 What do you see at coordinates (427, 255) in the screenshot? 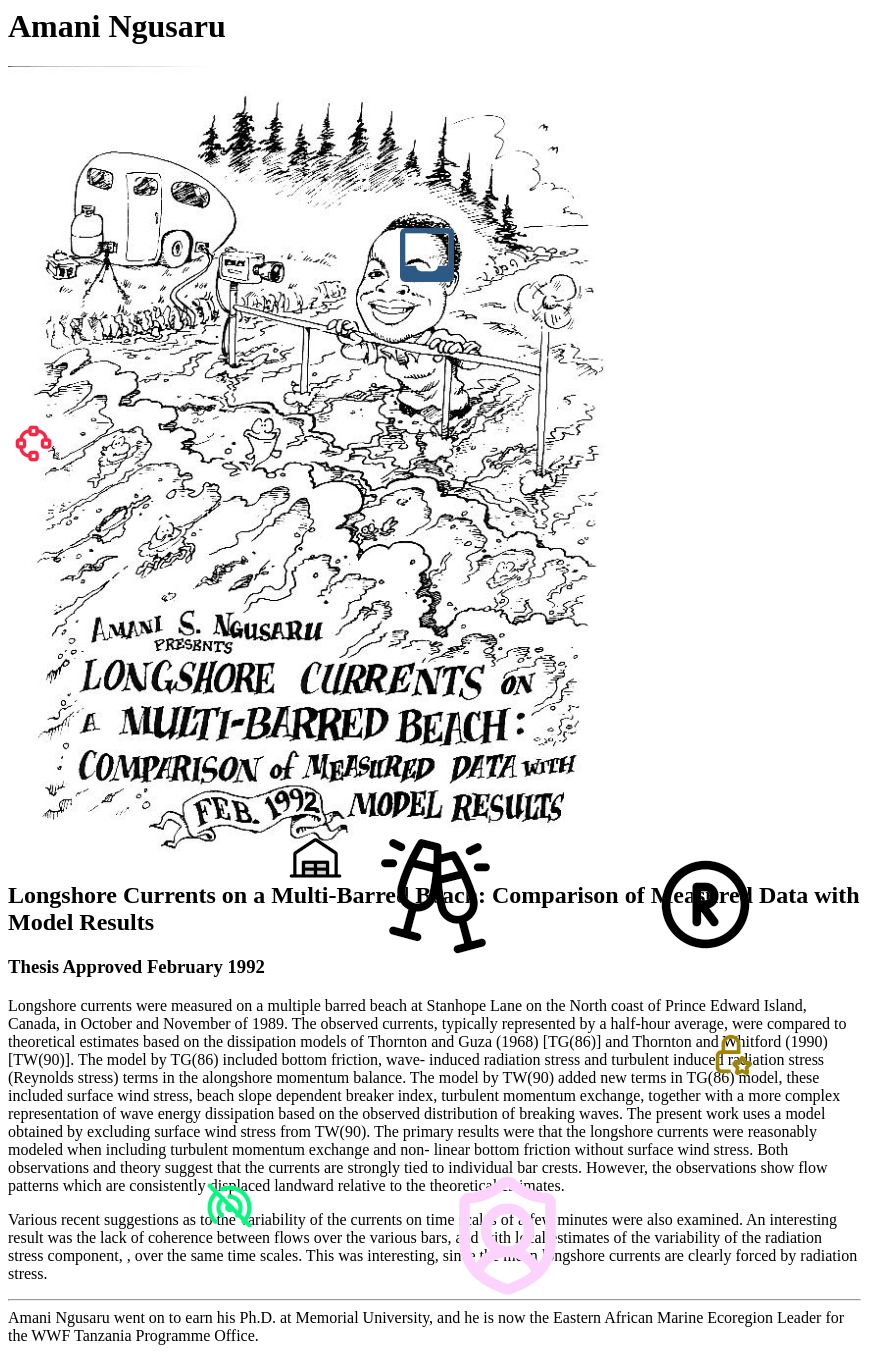
I see `access your inbox` at bounding box center [427, 255].